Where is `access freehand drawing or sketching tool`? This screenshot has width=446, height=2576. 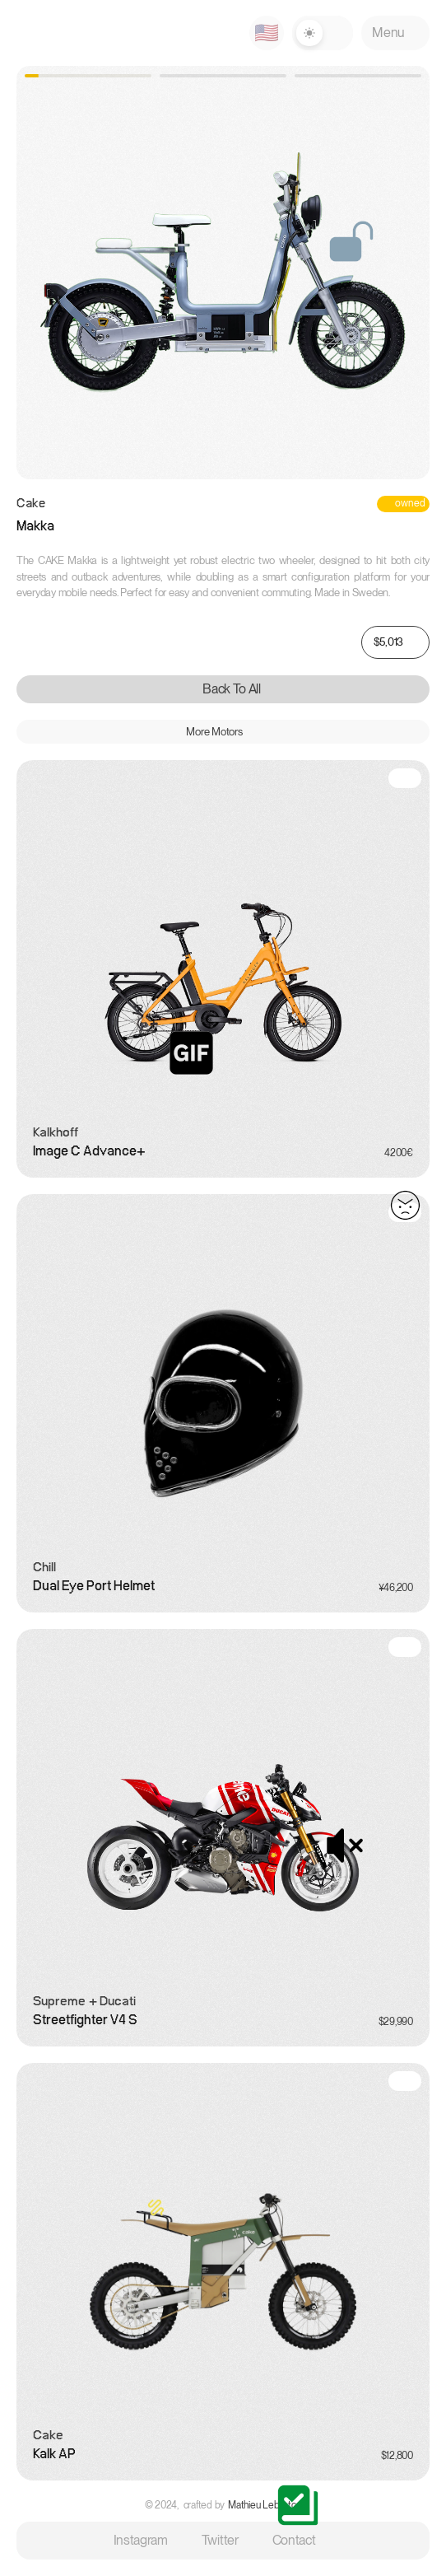
access freehand drawing or sketching tool is located at coordinates (156, 2207).